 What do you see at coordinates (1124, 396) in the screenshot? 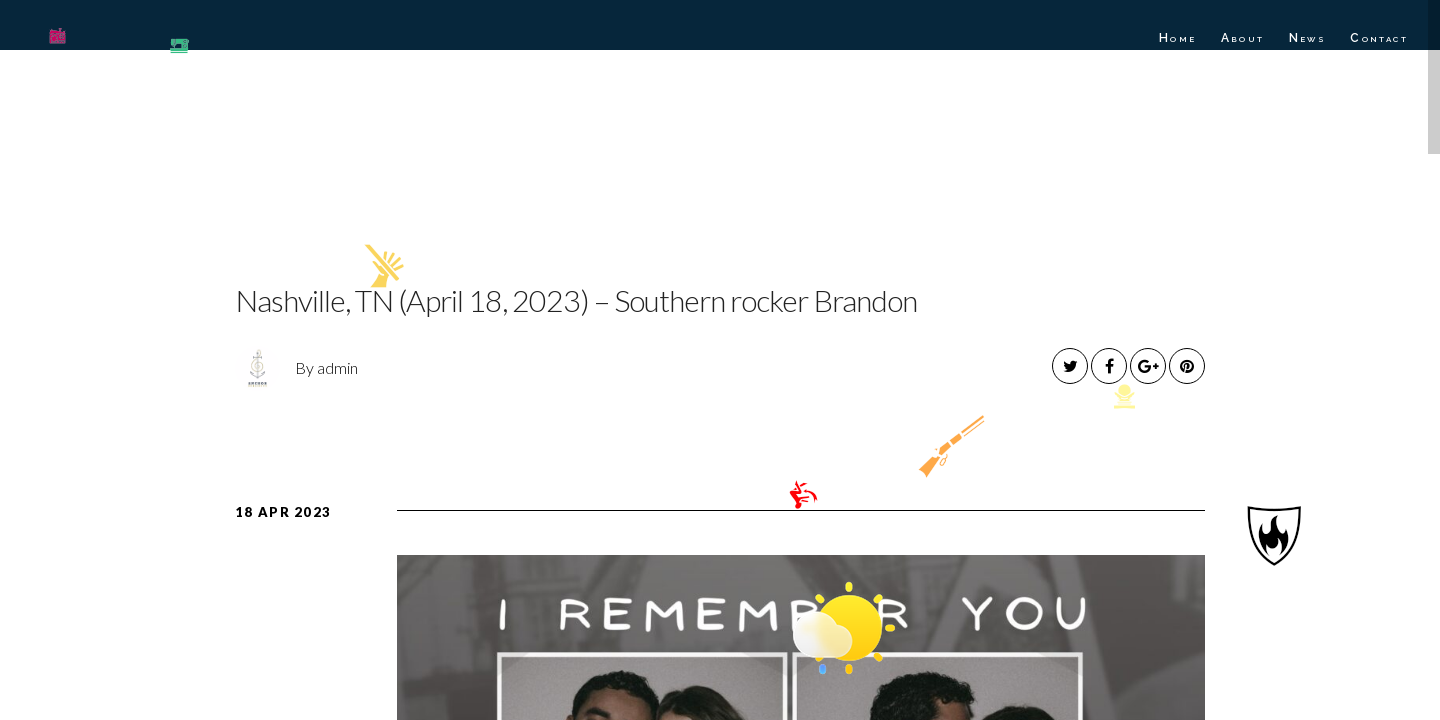
I see `access shrine or spiritual location features` at bounding box center [1124, 396].